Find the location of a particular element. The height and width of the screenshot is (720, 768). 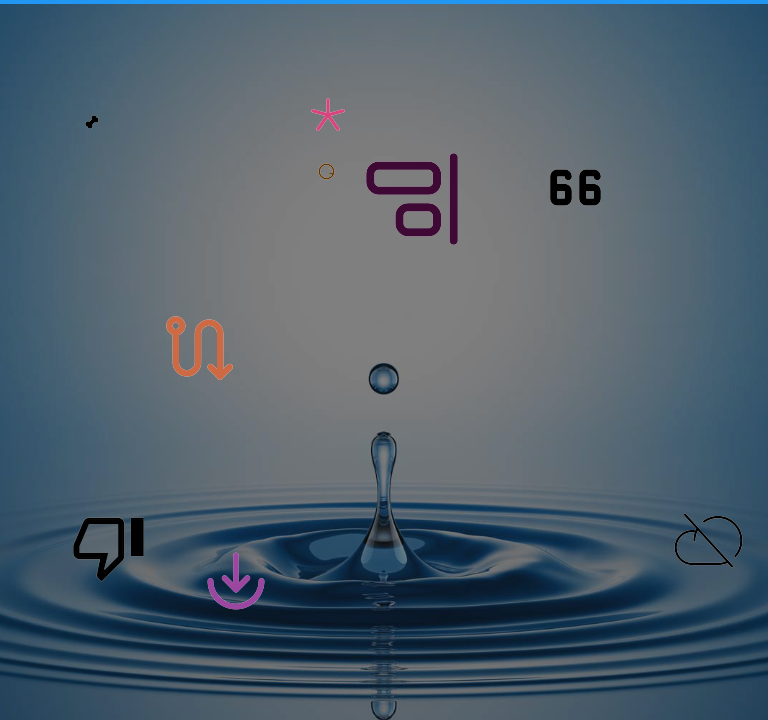

align items to the bottom edge is located at coordinates (412, 199).